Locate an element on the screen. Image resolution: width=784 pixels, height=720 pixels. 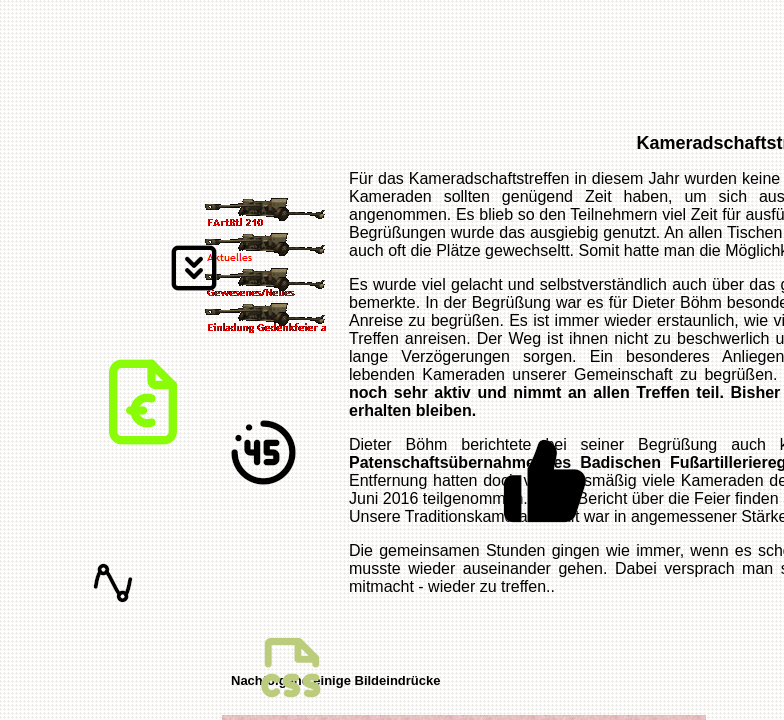
toggle between maximum and minimum values is located at coordinates (113, 583).